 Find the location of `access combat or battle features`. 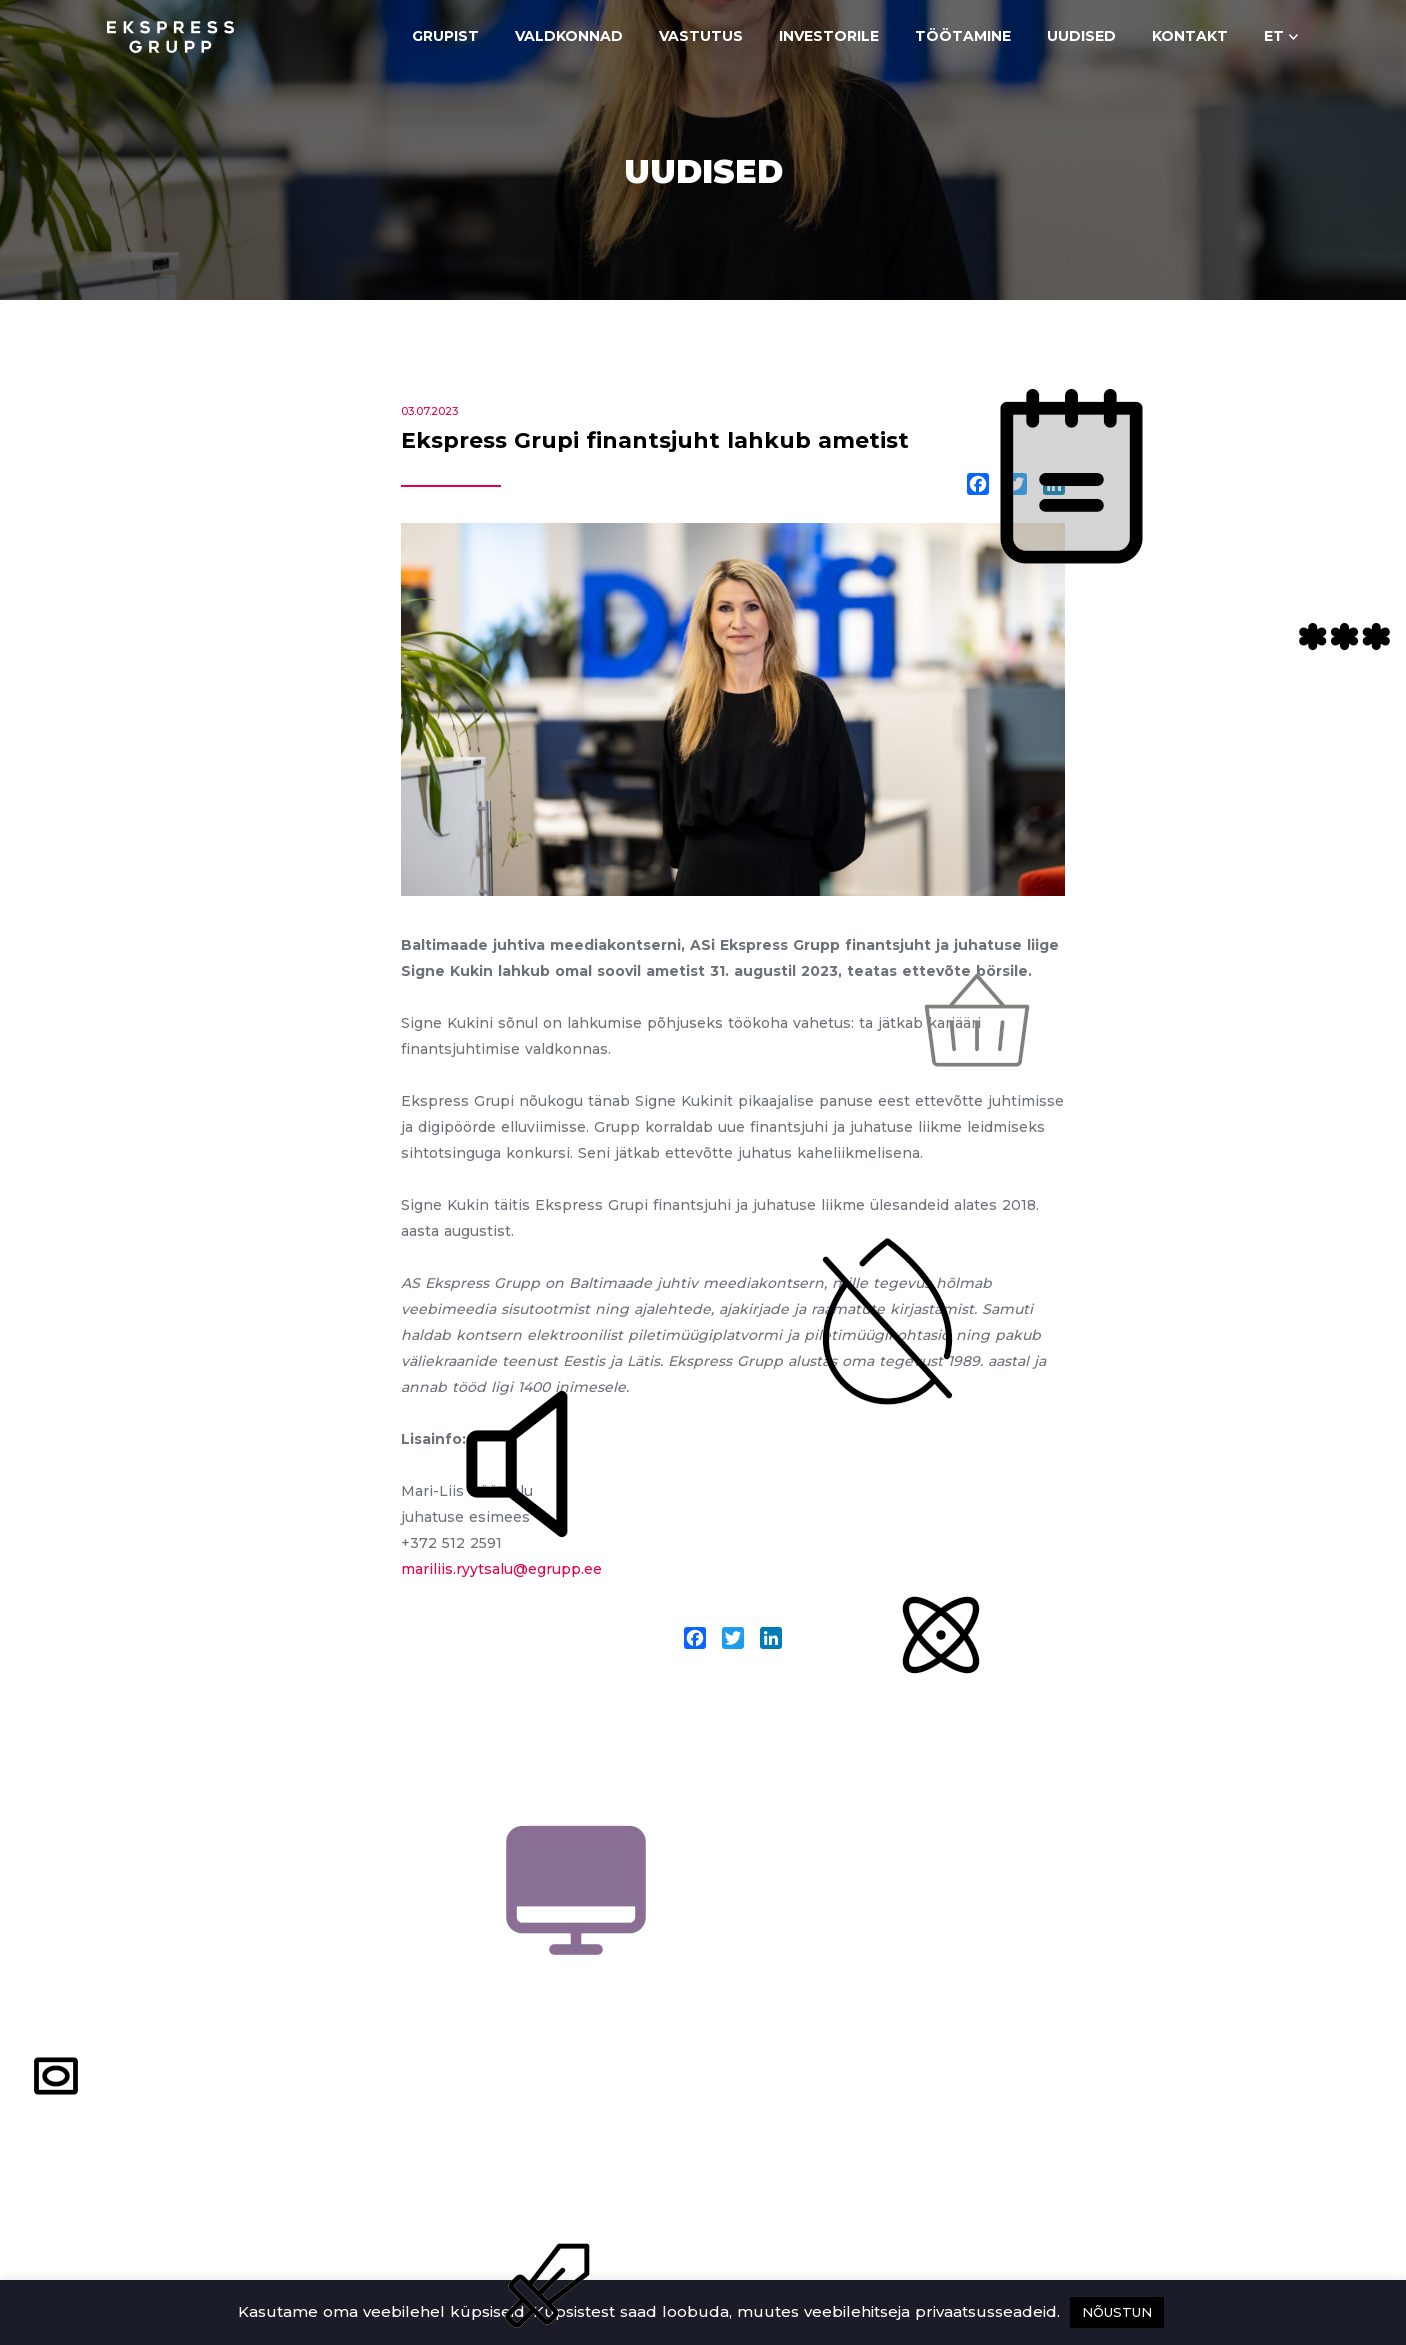

access combat or battle features is located at coordinates (549, 2284).